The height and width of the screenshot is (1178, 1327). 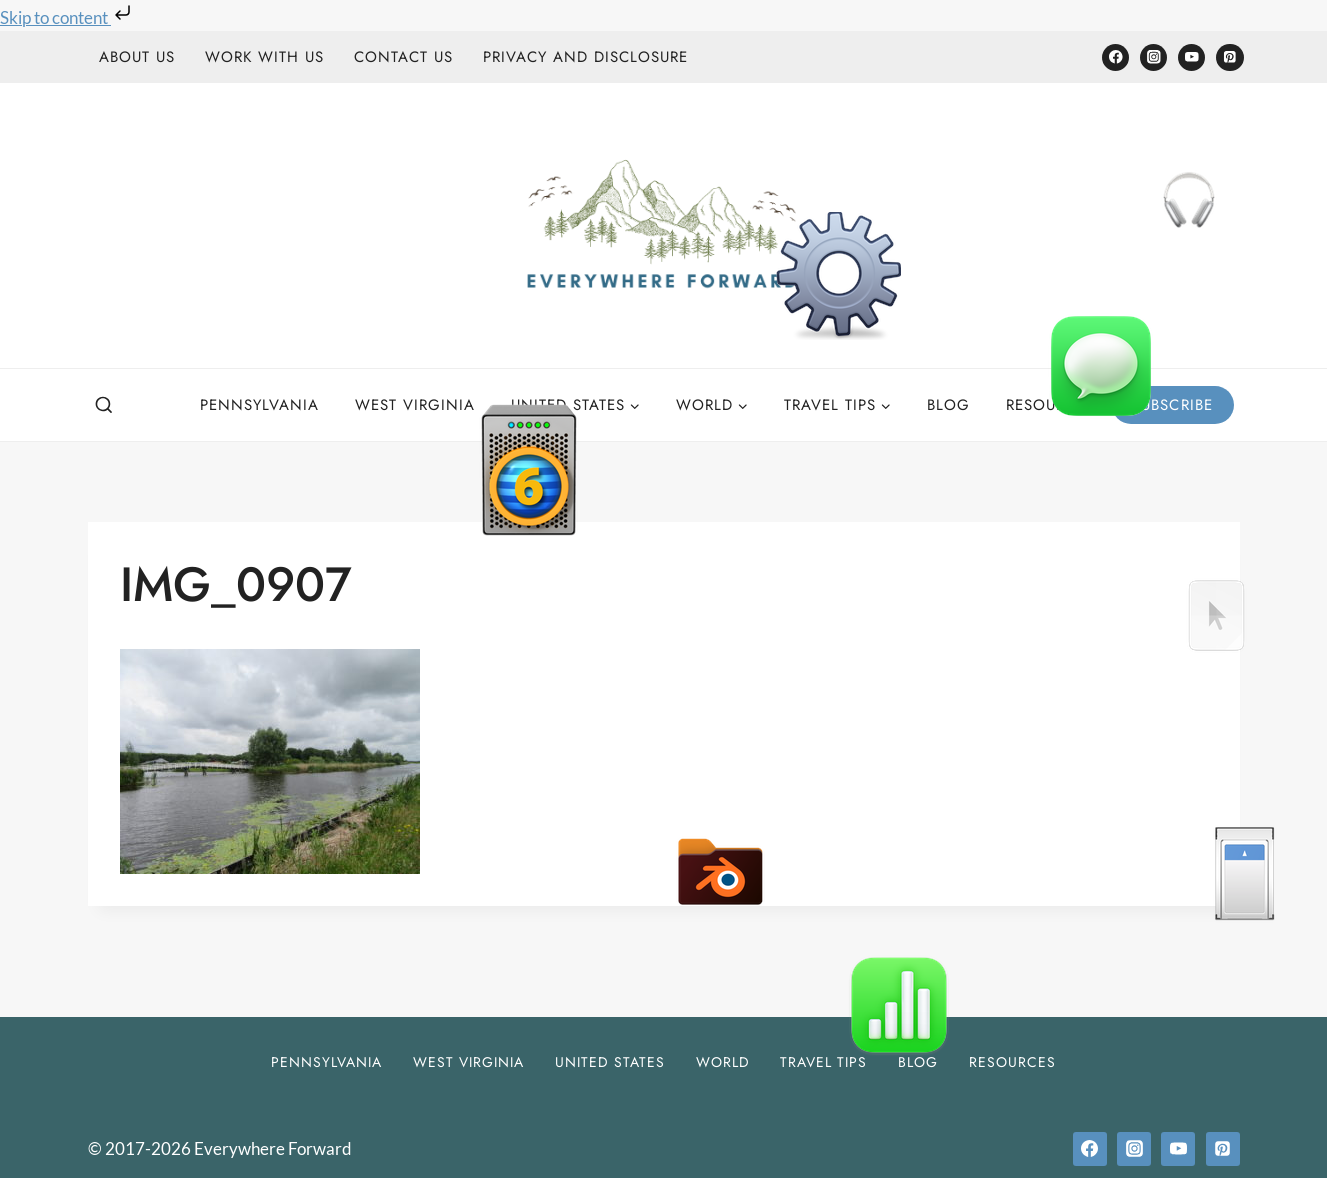 I want to click on cursor image file type, so click(x=1216, y=615).